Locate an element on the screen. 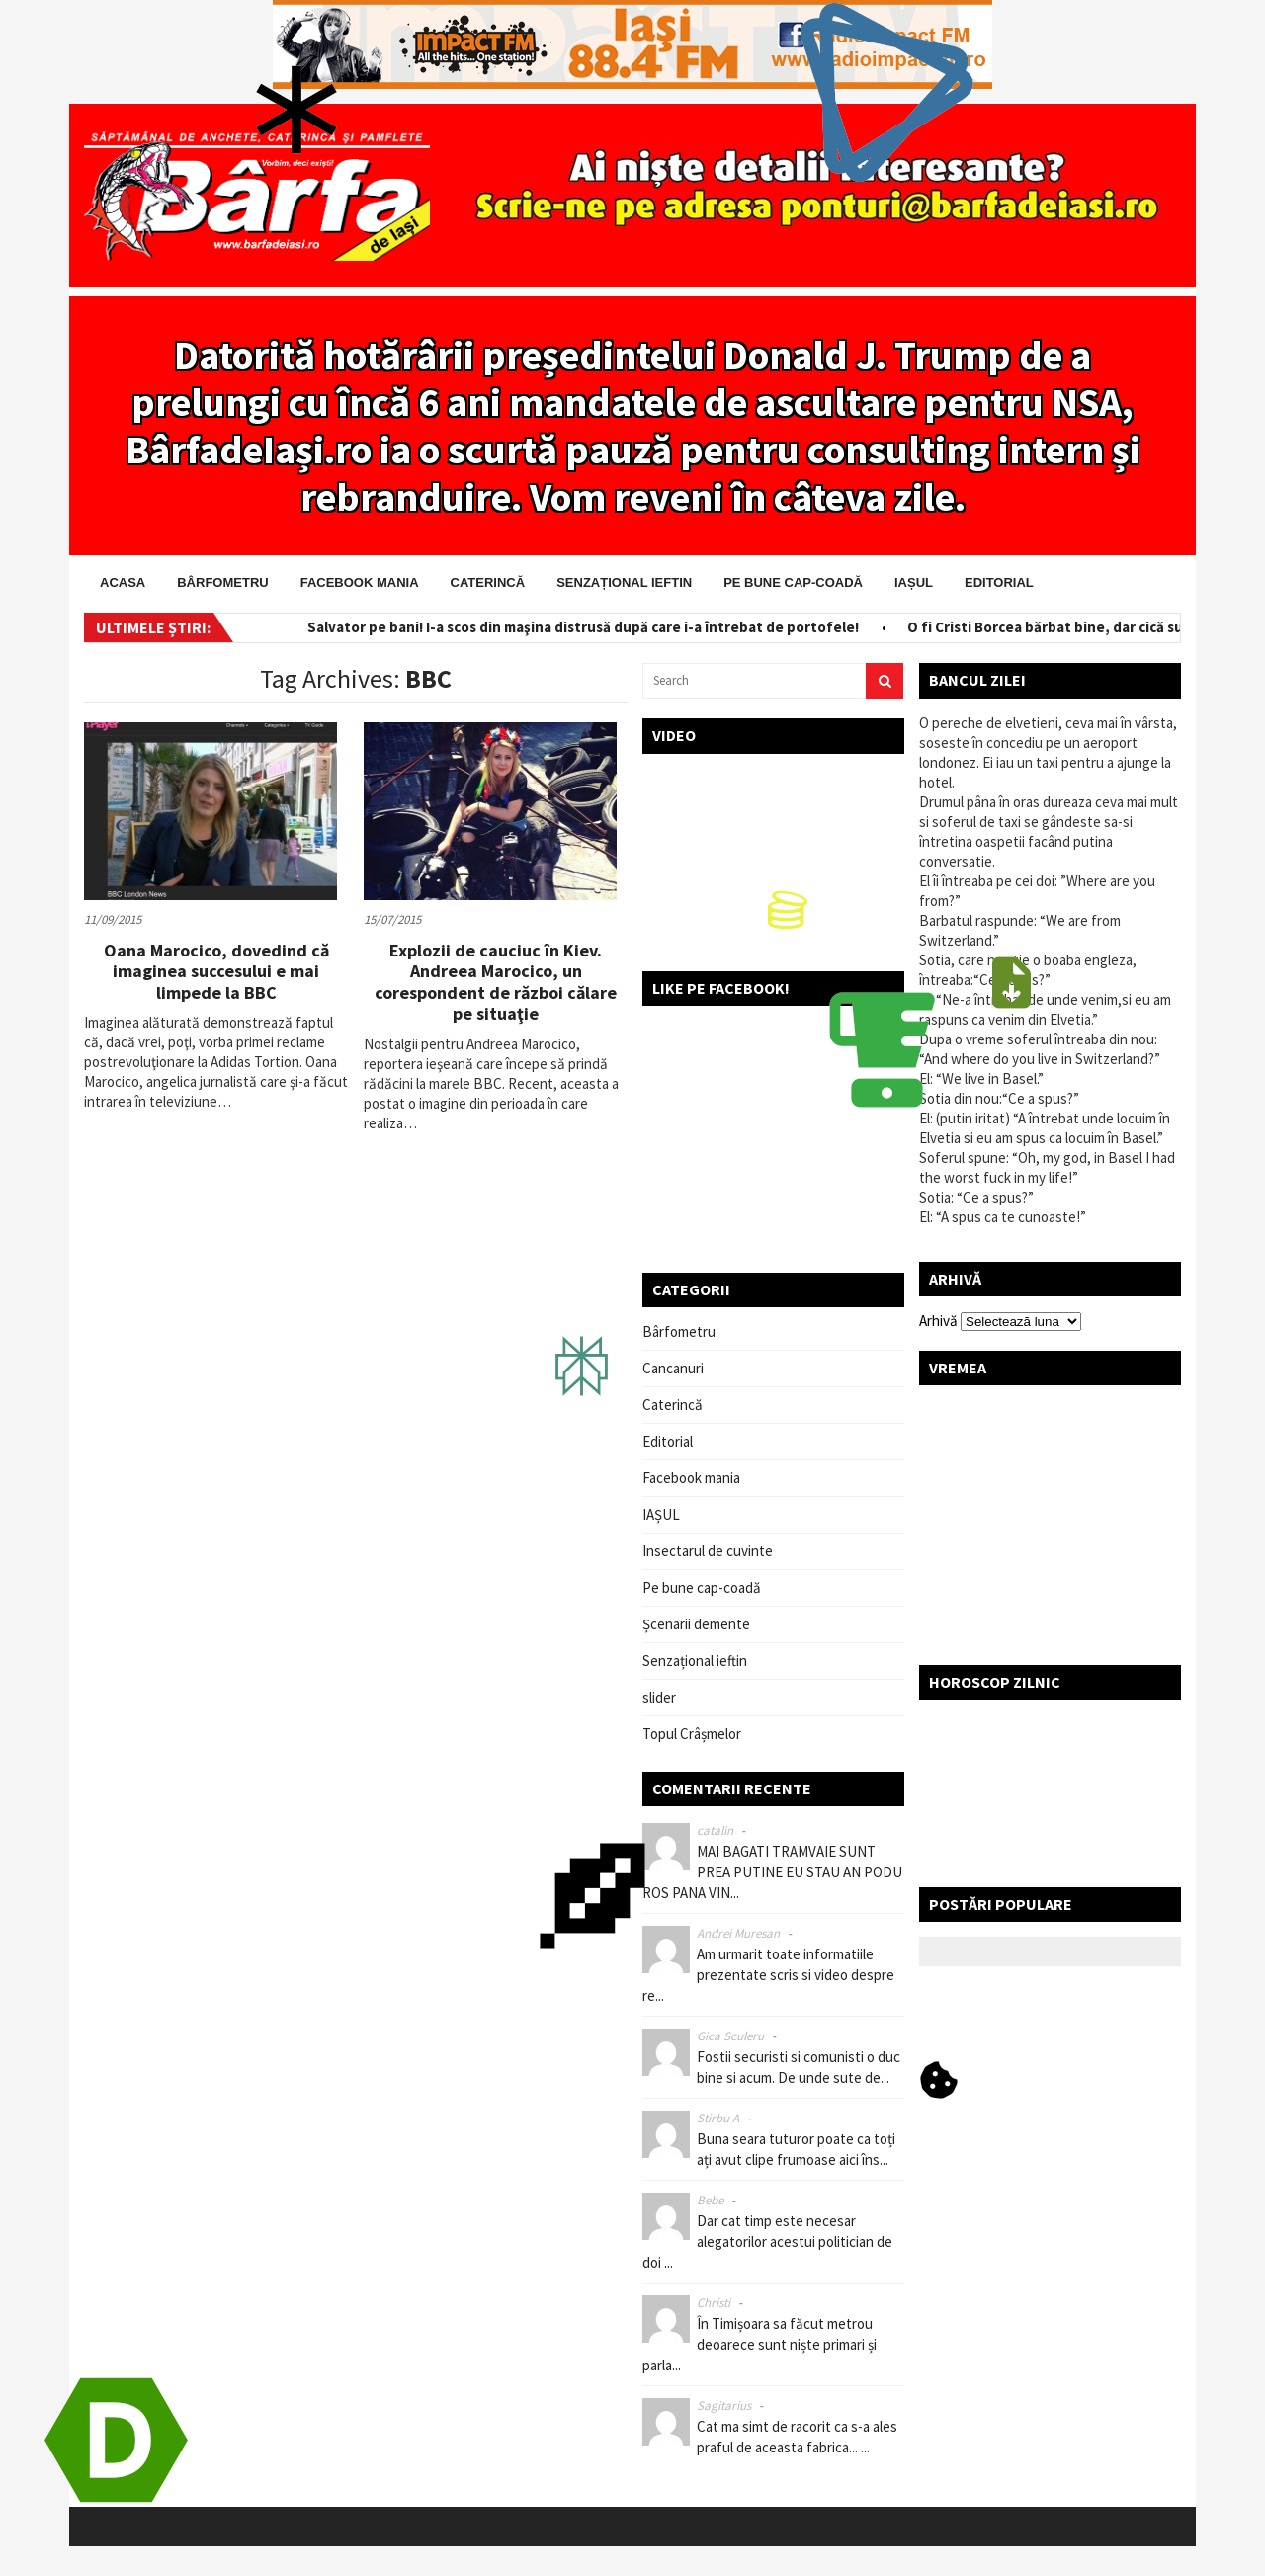 The height and width of the screenshot is (2576, 1265). mintbit brand logo is located at coordinates (592, 1895).